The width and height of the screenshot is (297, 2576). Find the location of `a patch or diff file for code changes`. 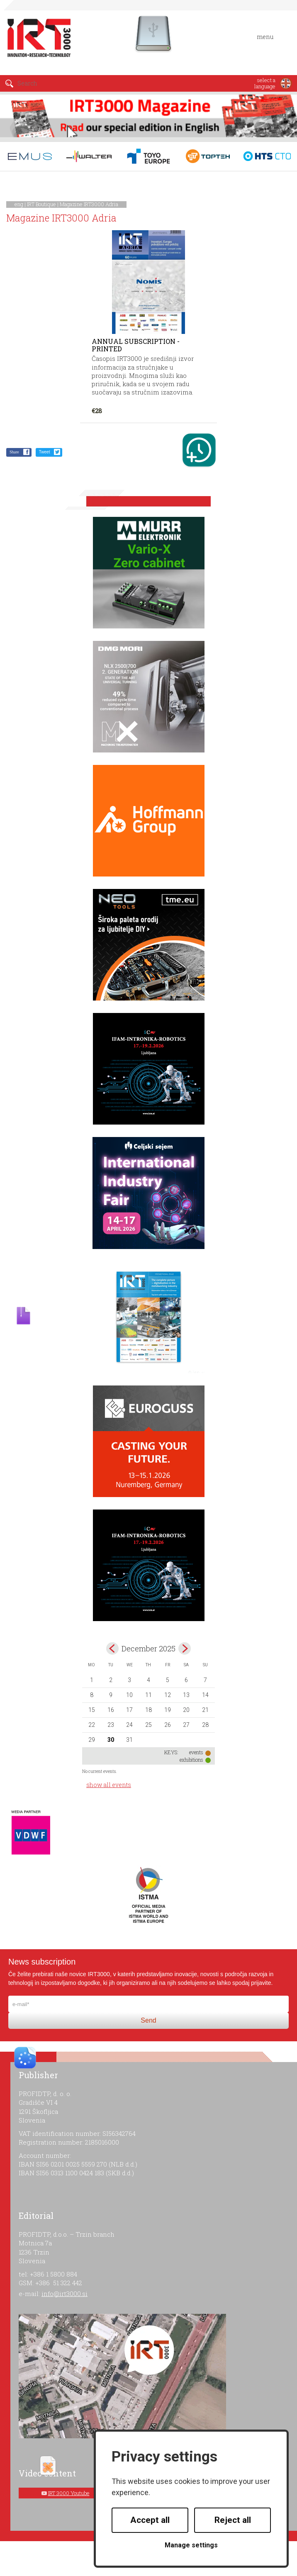

a patch or diff file for code changes is located at coordinates (48, 2465).